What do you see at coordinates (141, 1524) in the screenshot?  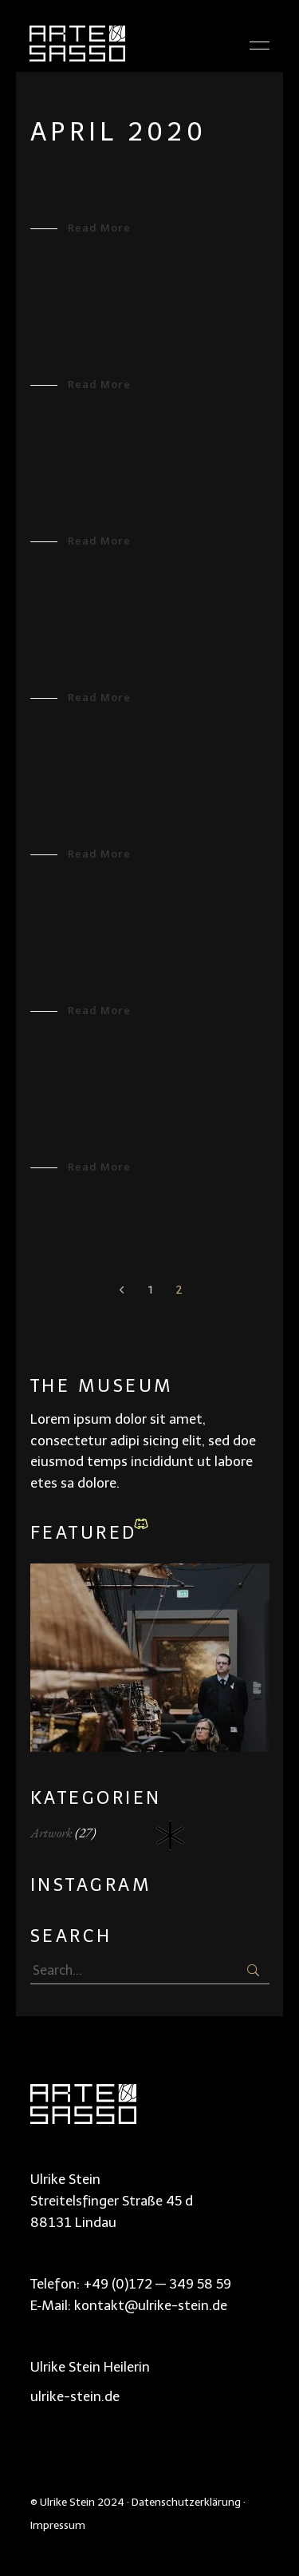 I see `open Discord` at bounding box center [141, 1524].